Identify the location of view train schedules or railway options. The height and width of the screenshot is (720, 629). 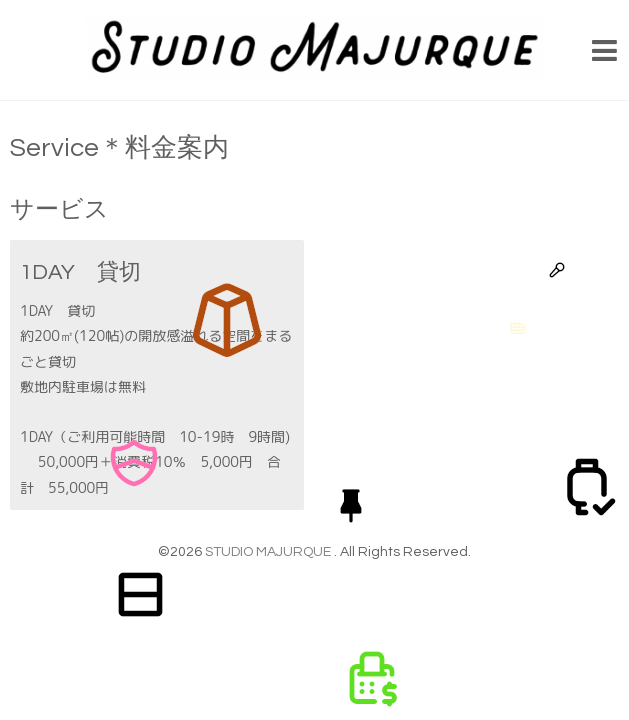
(518, 328).